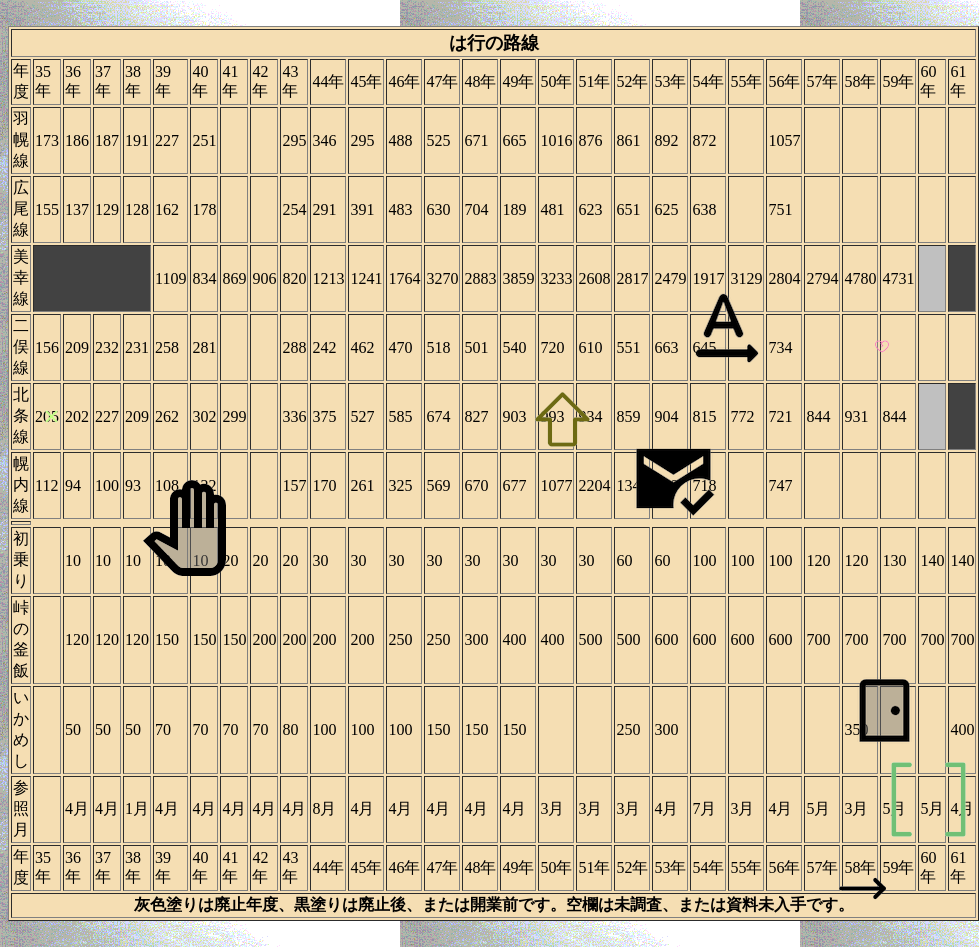  Describe the element at coordinates (862, 888) in the screenshot. I see `move item to the right` at that location.